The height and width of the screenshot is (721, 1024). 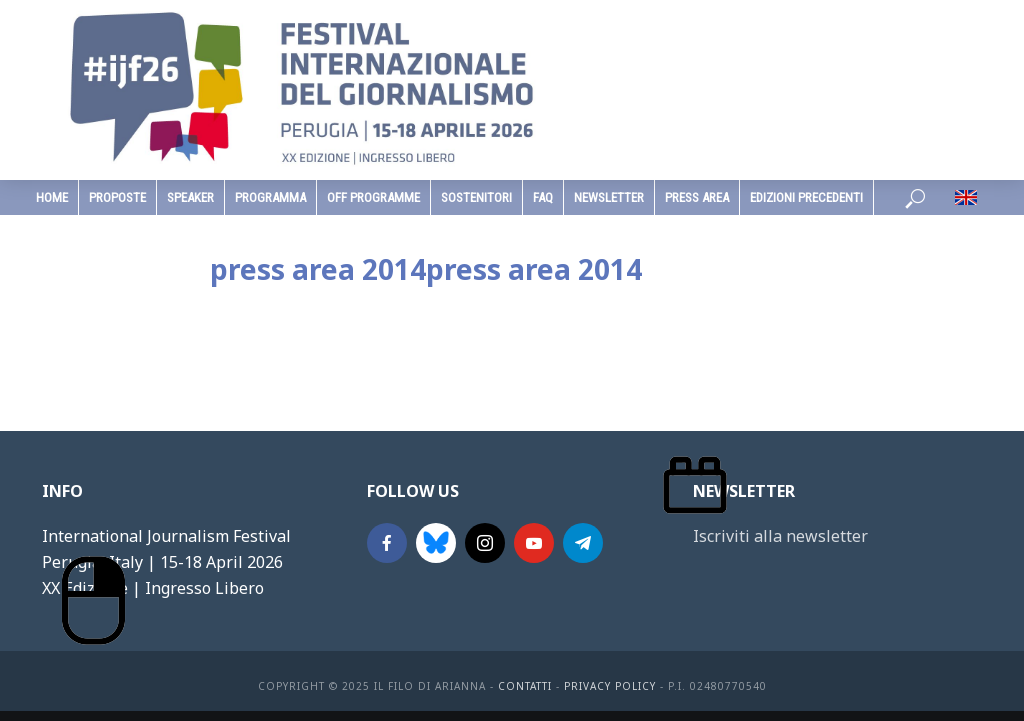 I want to click on access building blocks or modular components, so click(x=695, y=485).